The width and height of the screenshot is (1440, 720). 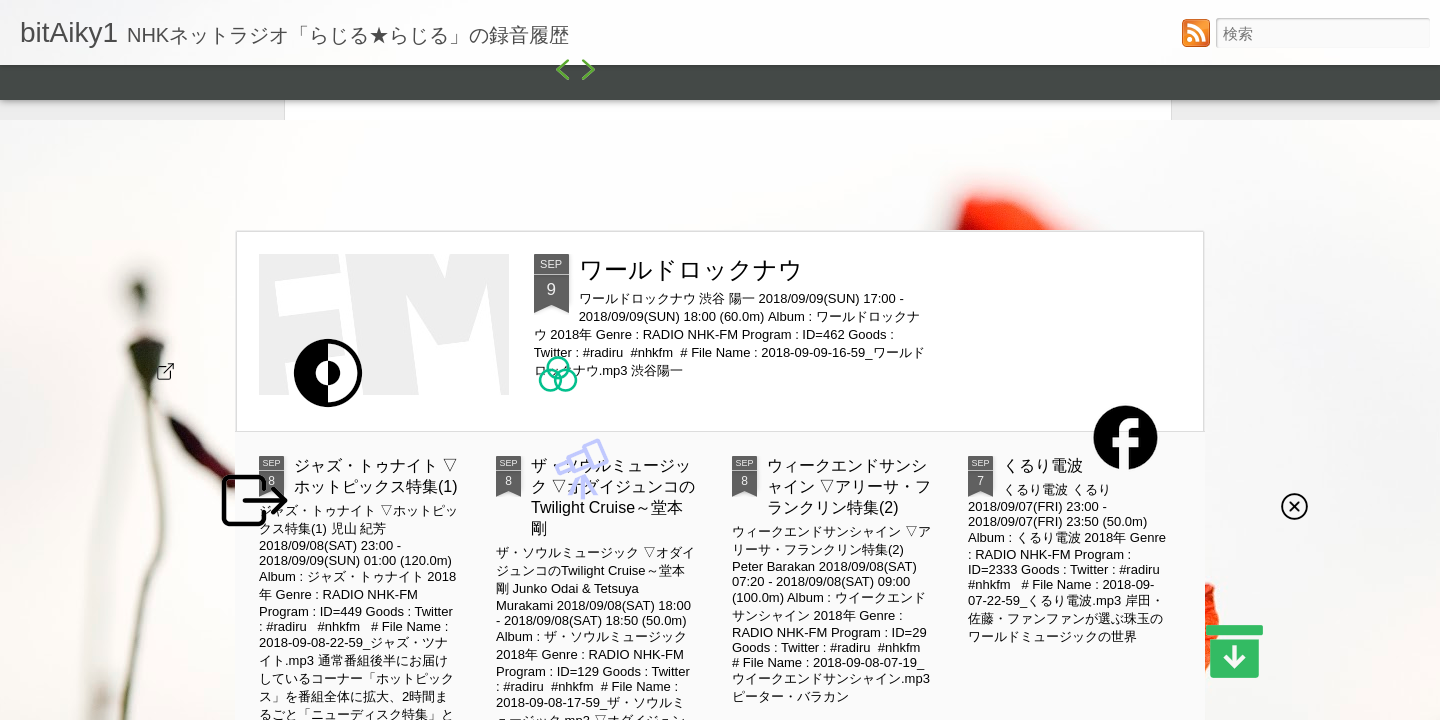 I want to click on view or edit source code, so click(x=575, y=69).